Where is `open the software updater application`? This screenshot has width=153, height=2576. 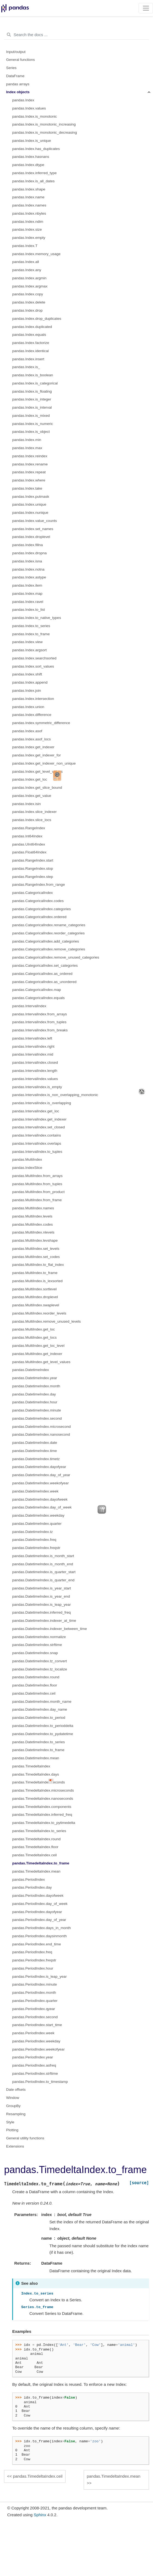
open the software updater application is located at coordinates (142, 1091).